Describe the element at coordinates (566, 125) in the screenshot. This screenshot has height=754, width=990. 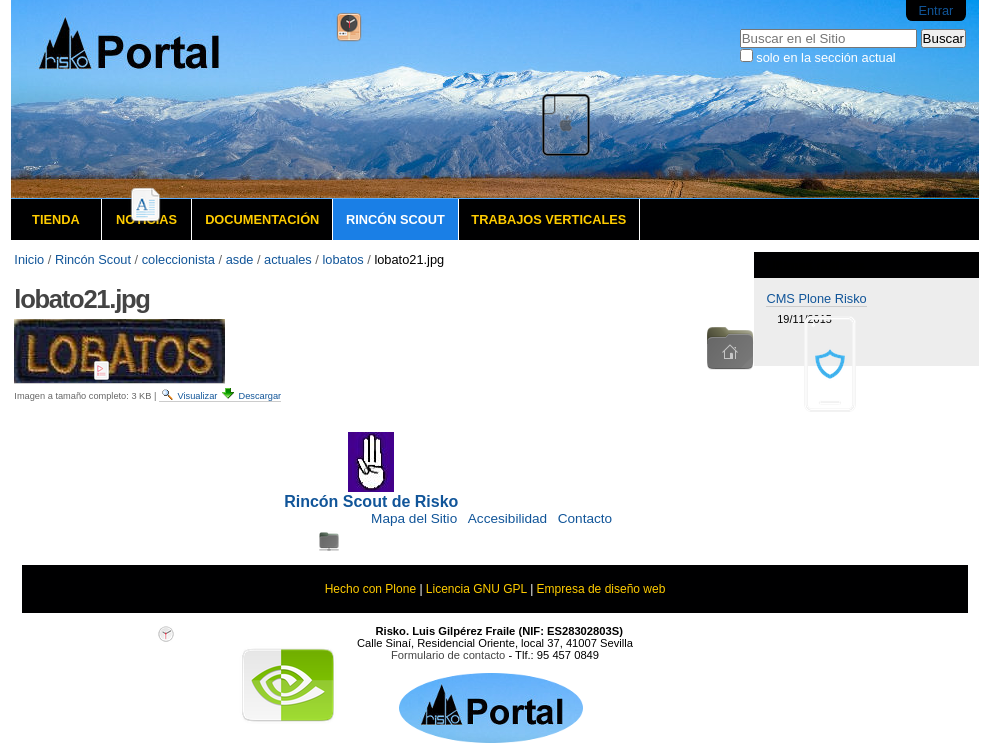
I see `access airport express device in sidebar` at that location.